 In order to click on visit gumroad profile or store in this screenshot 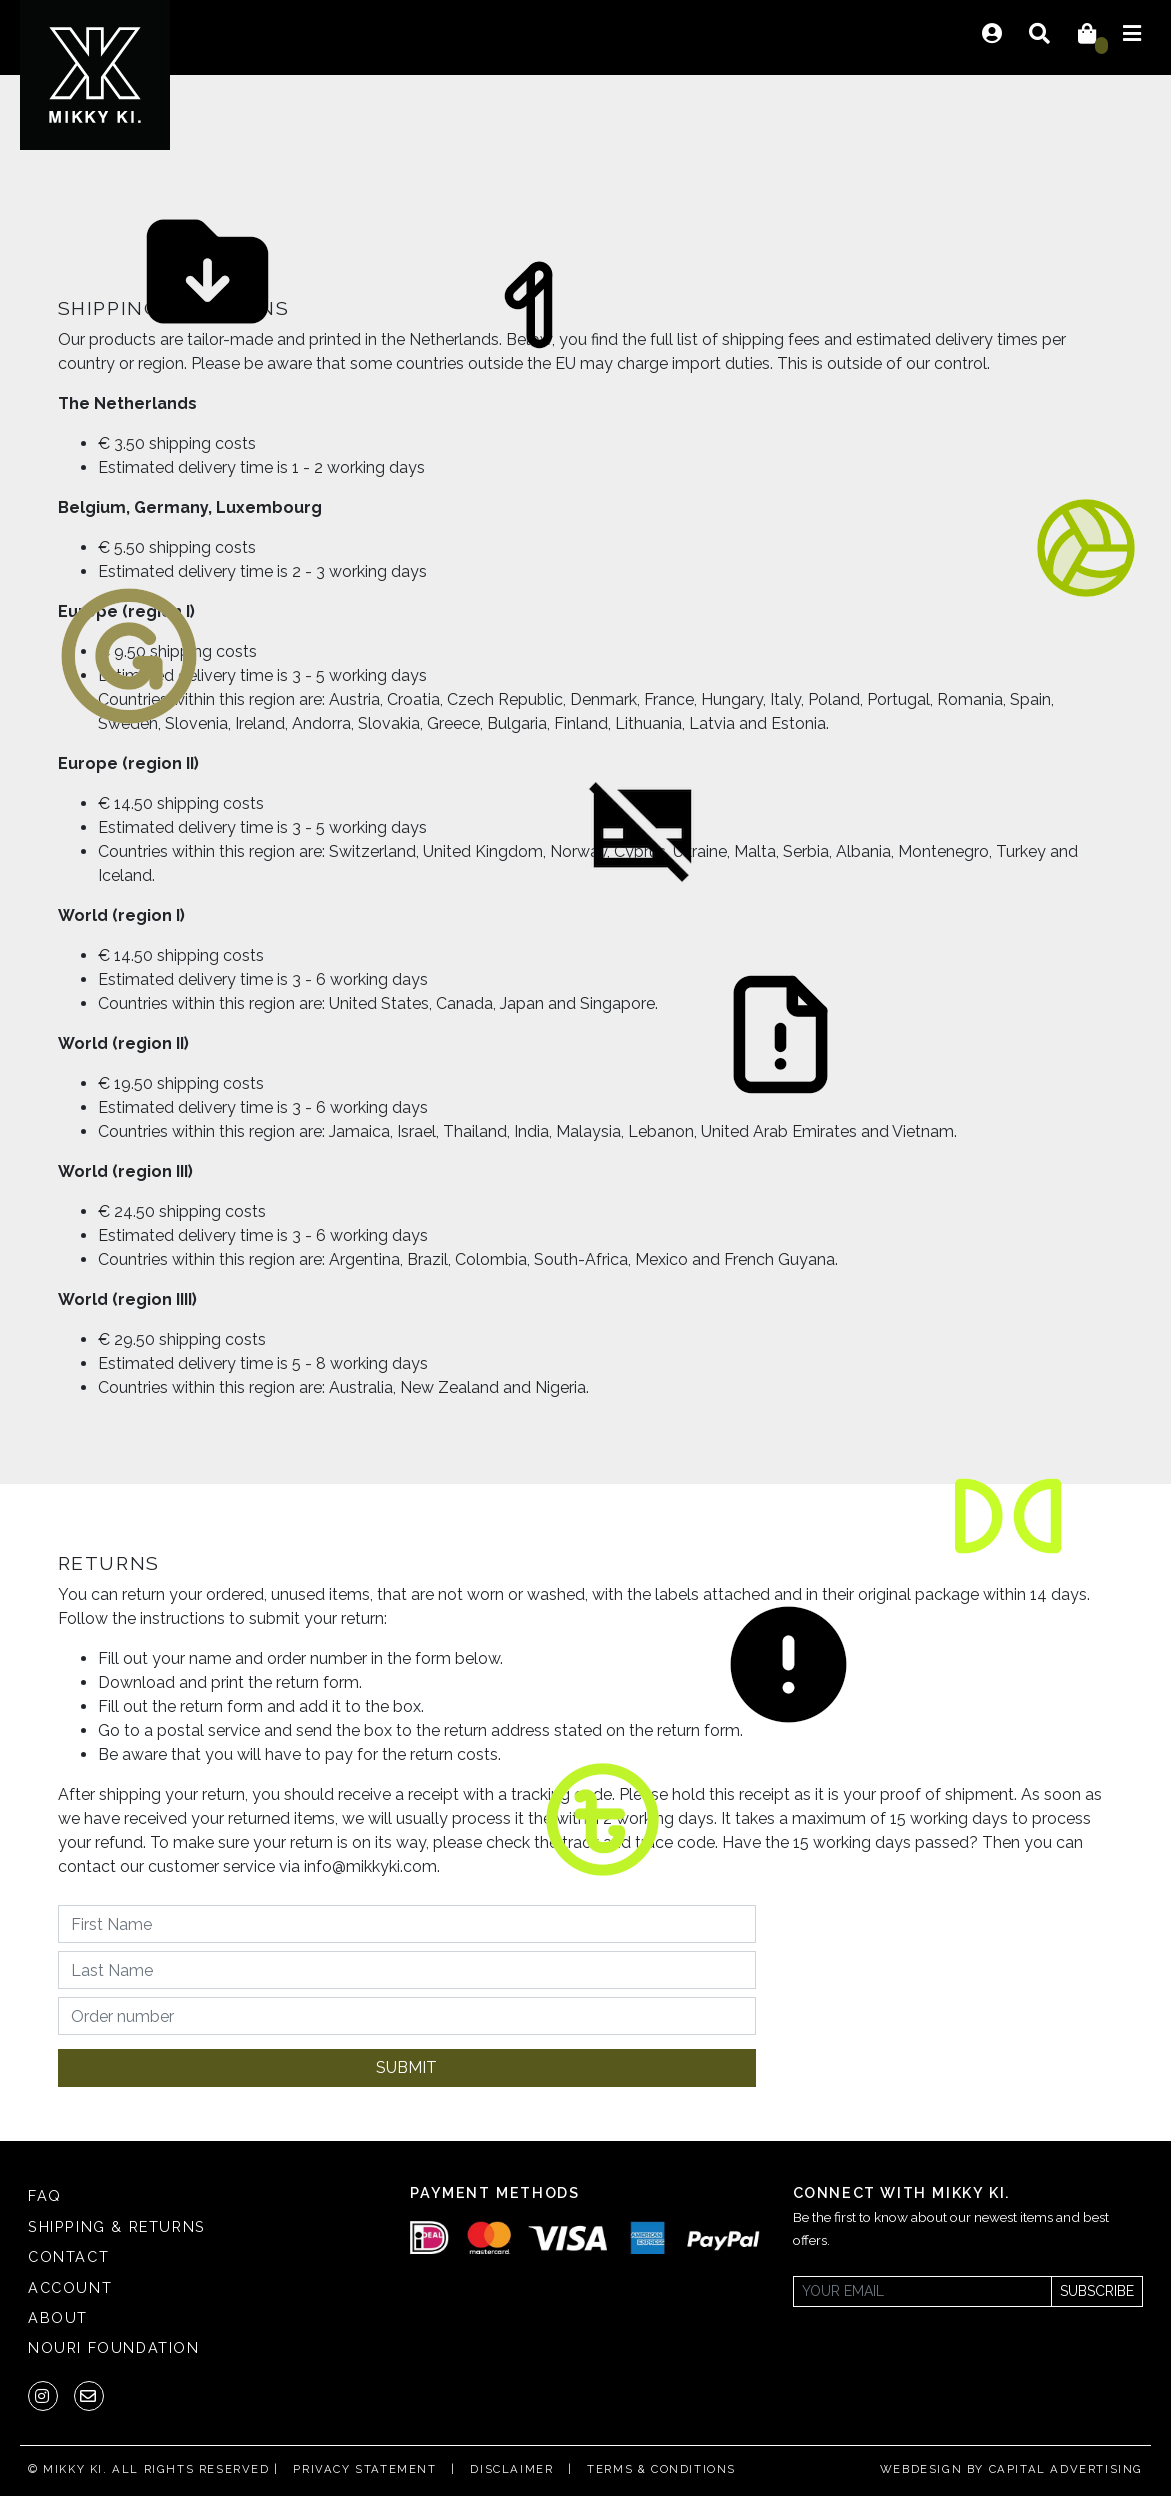, I will do `click(129, 656)`.